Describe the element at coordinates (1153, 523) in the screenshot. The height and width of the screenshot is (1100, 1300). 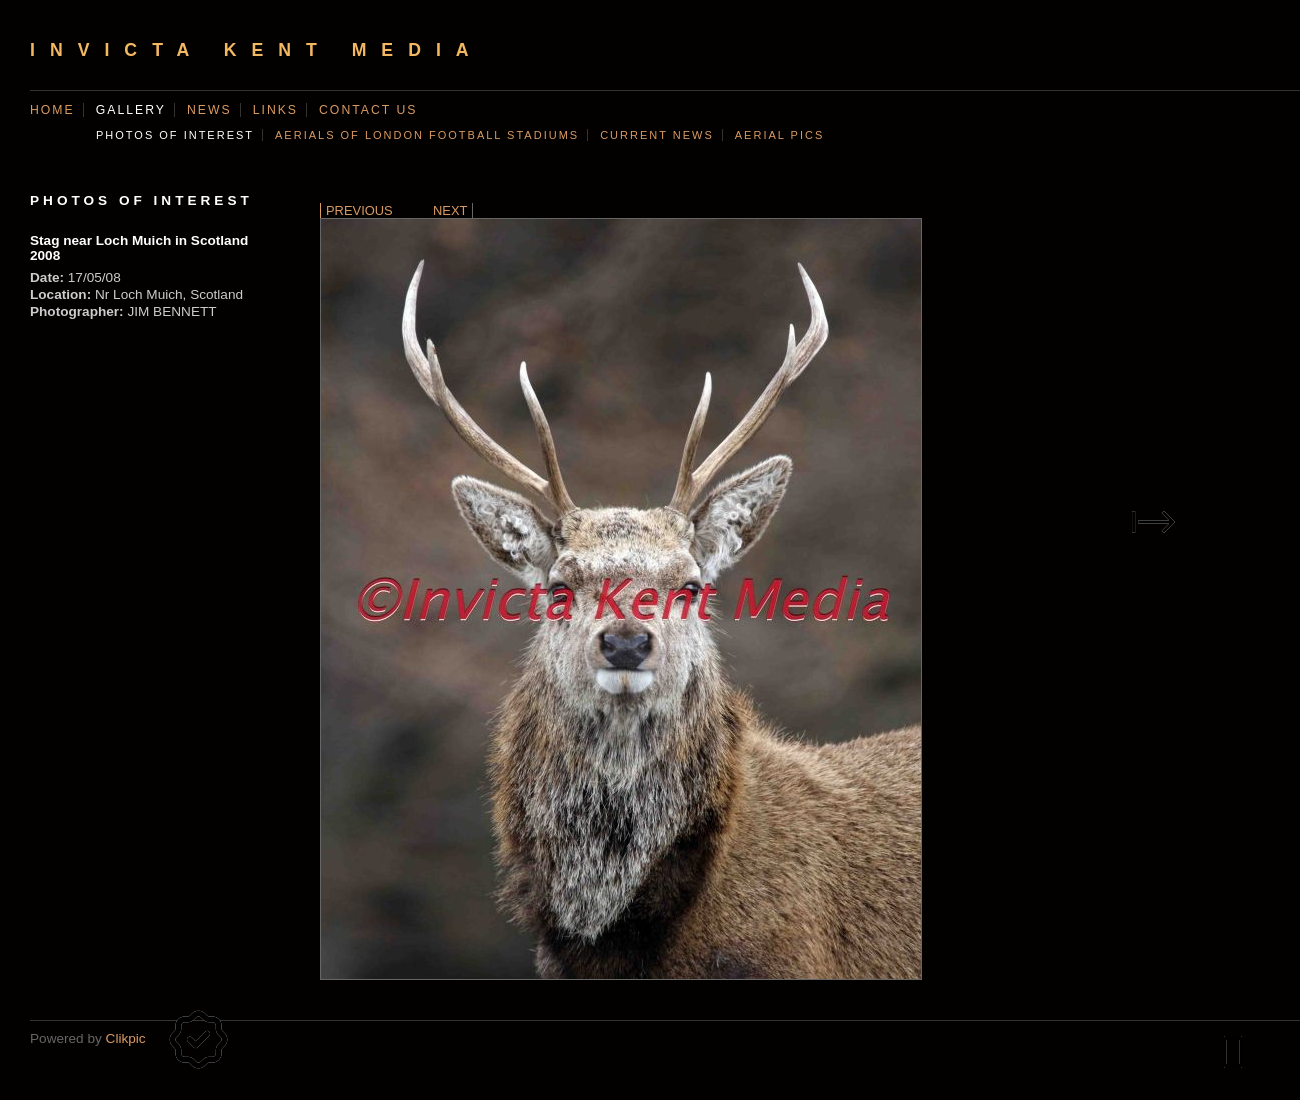
I see `export file or data to external location` at that location.